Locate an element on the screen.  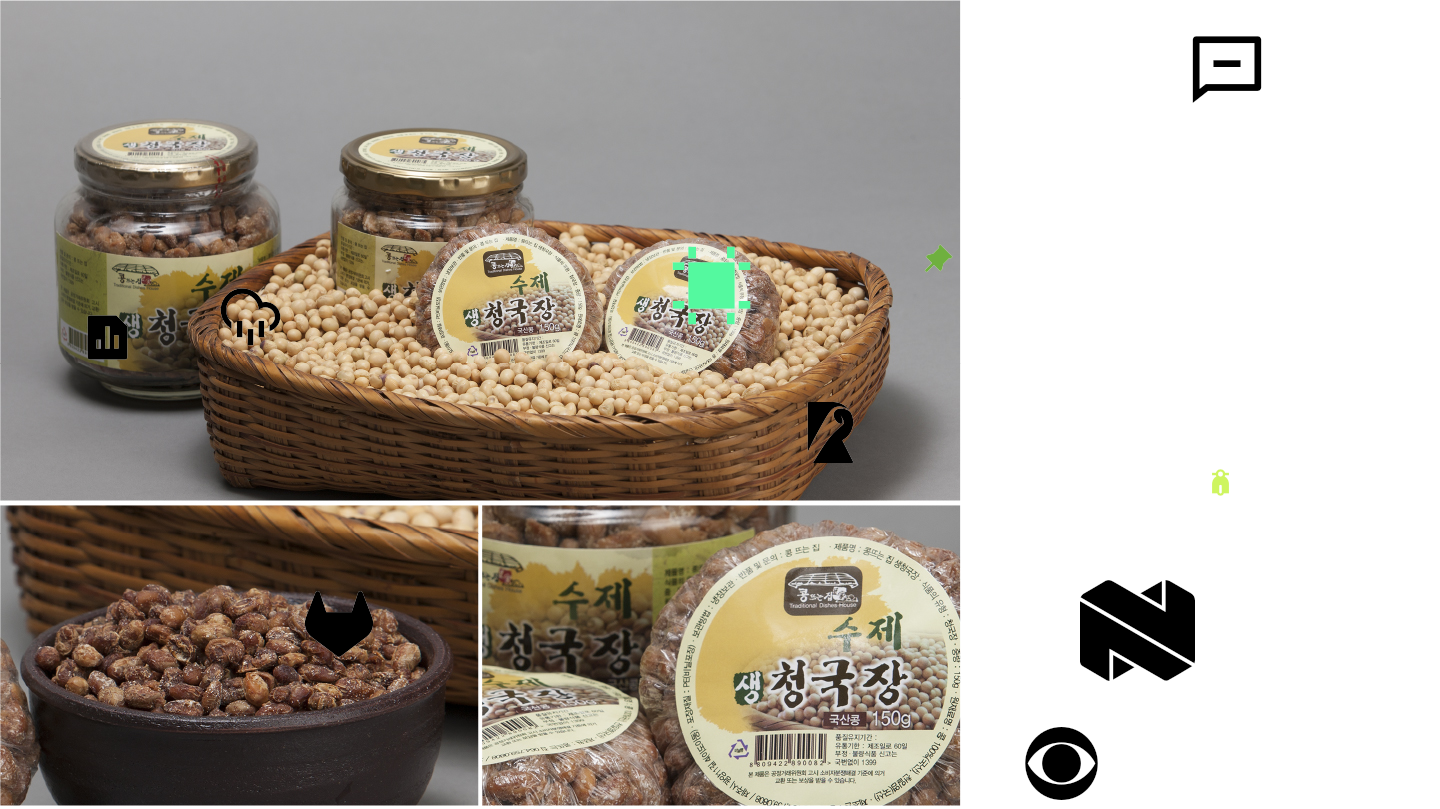
CBS network logo is located at coordinates (1061, 763).